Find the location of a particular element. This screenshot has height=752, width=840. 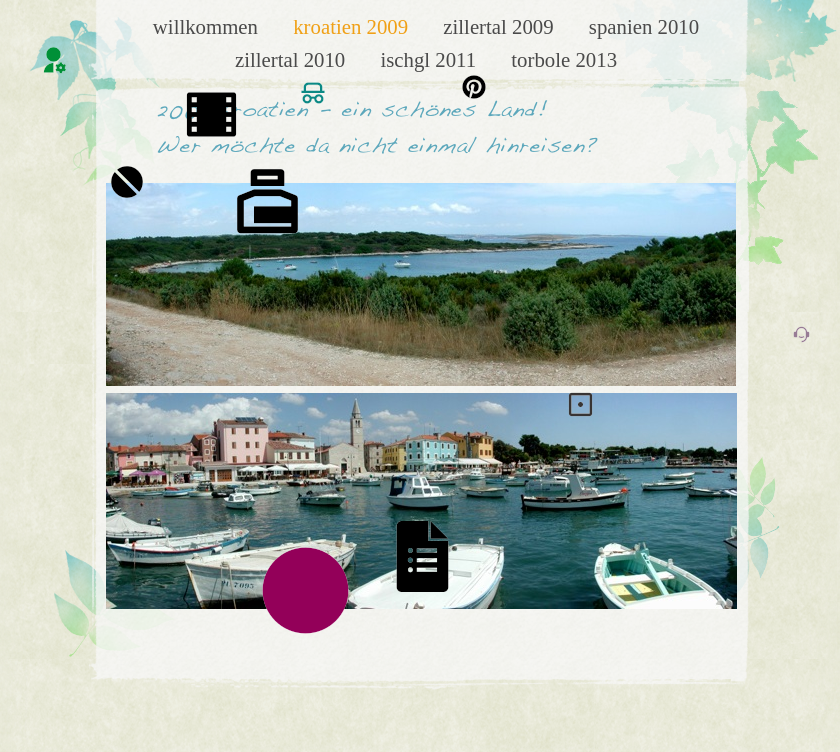

roll the dice or generate a random result is located at coordinates (580, 404).